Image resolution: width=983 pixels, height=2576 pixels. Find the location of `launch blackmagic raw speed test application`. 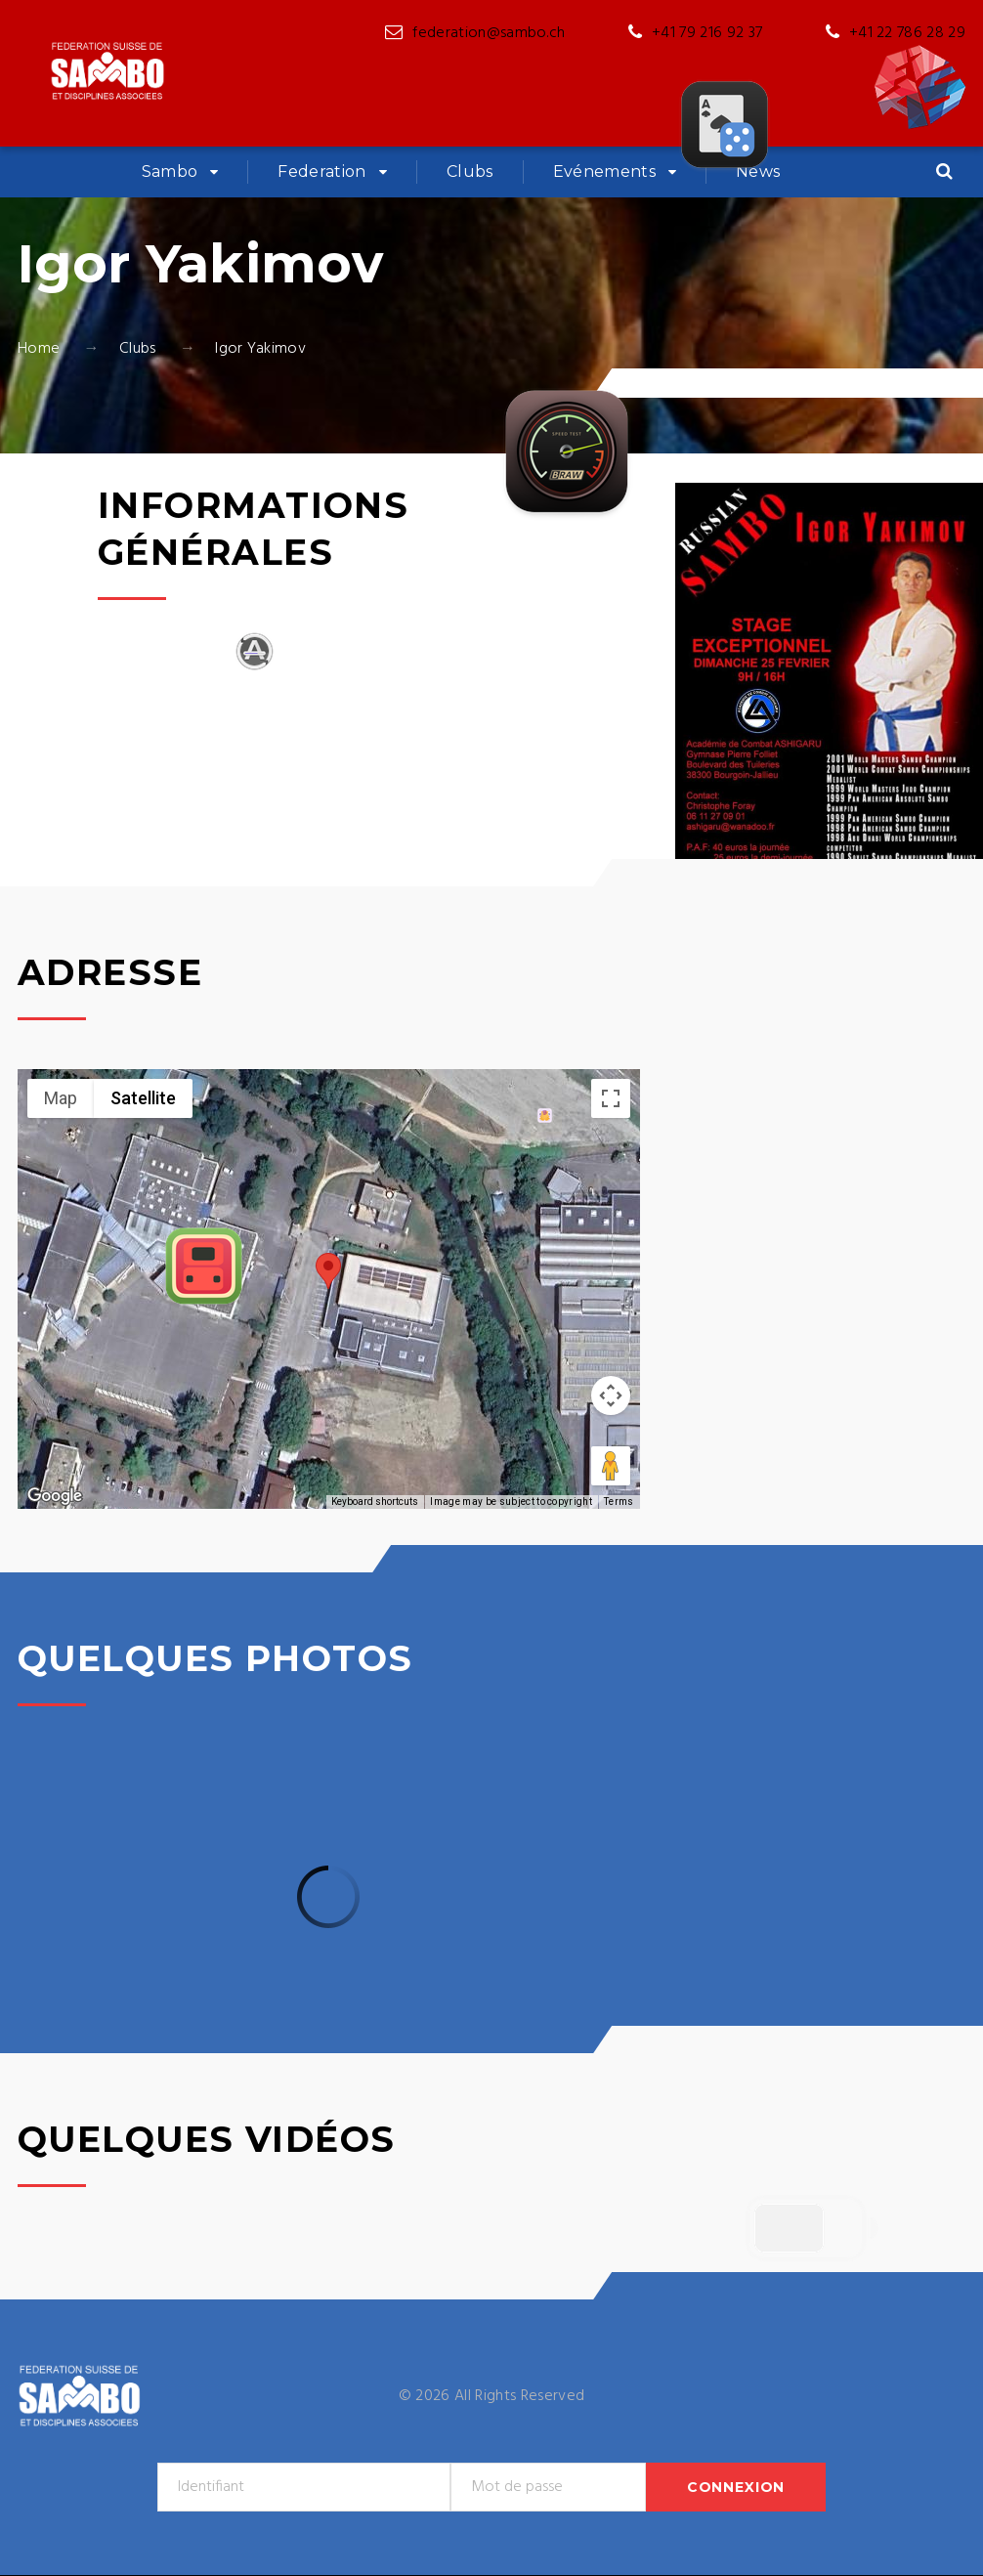

launch blackmagic raw speed test application is located at coordinates (567, 451).